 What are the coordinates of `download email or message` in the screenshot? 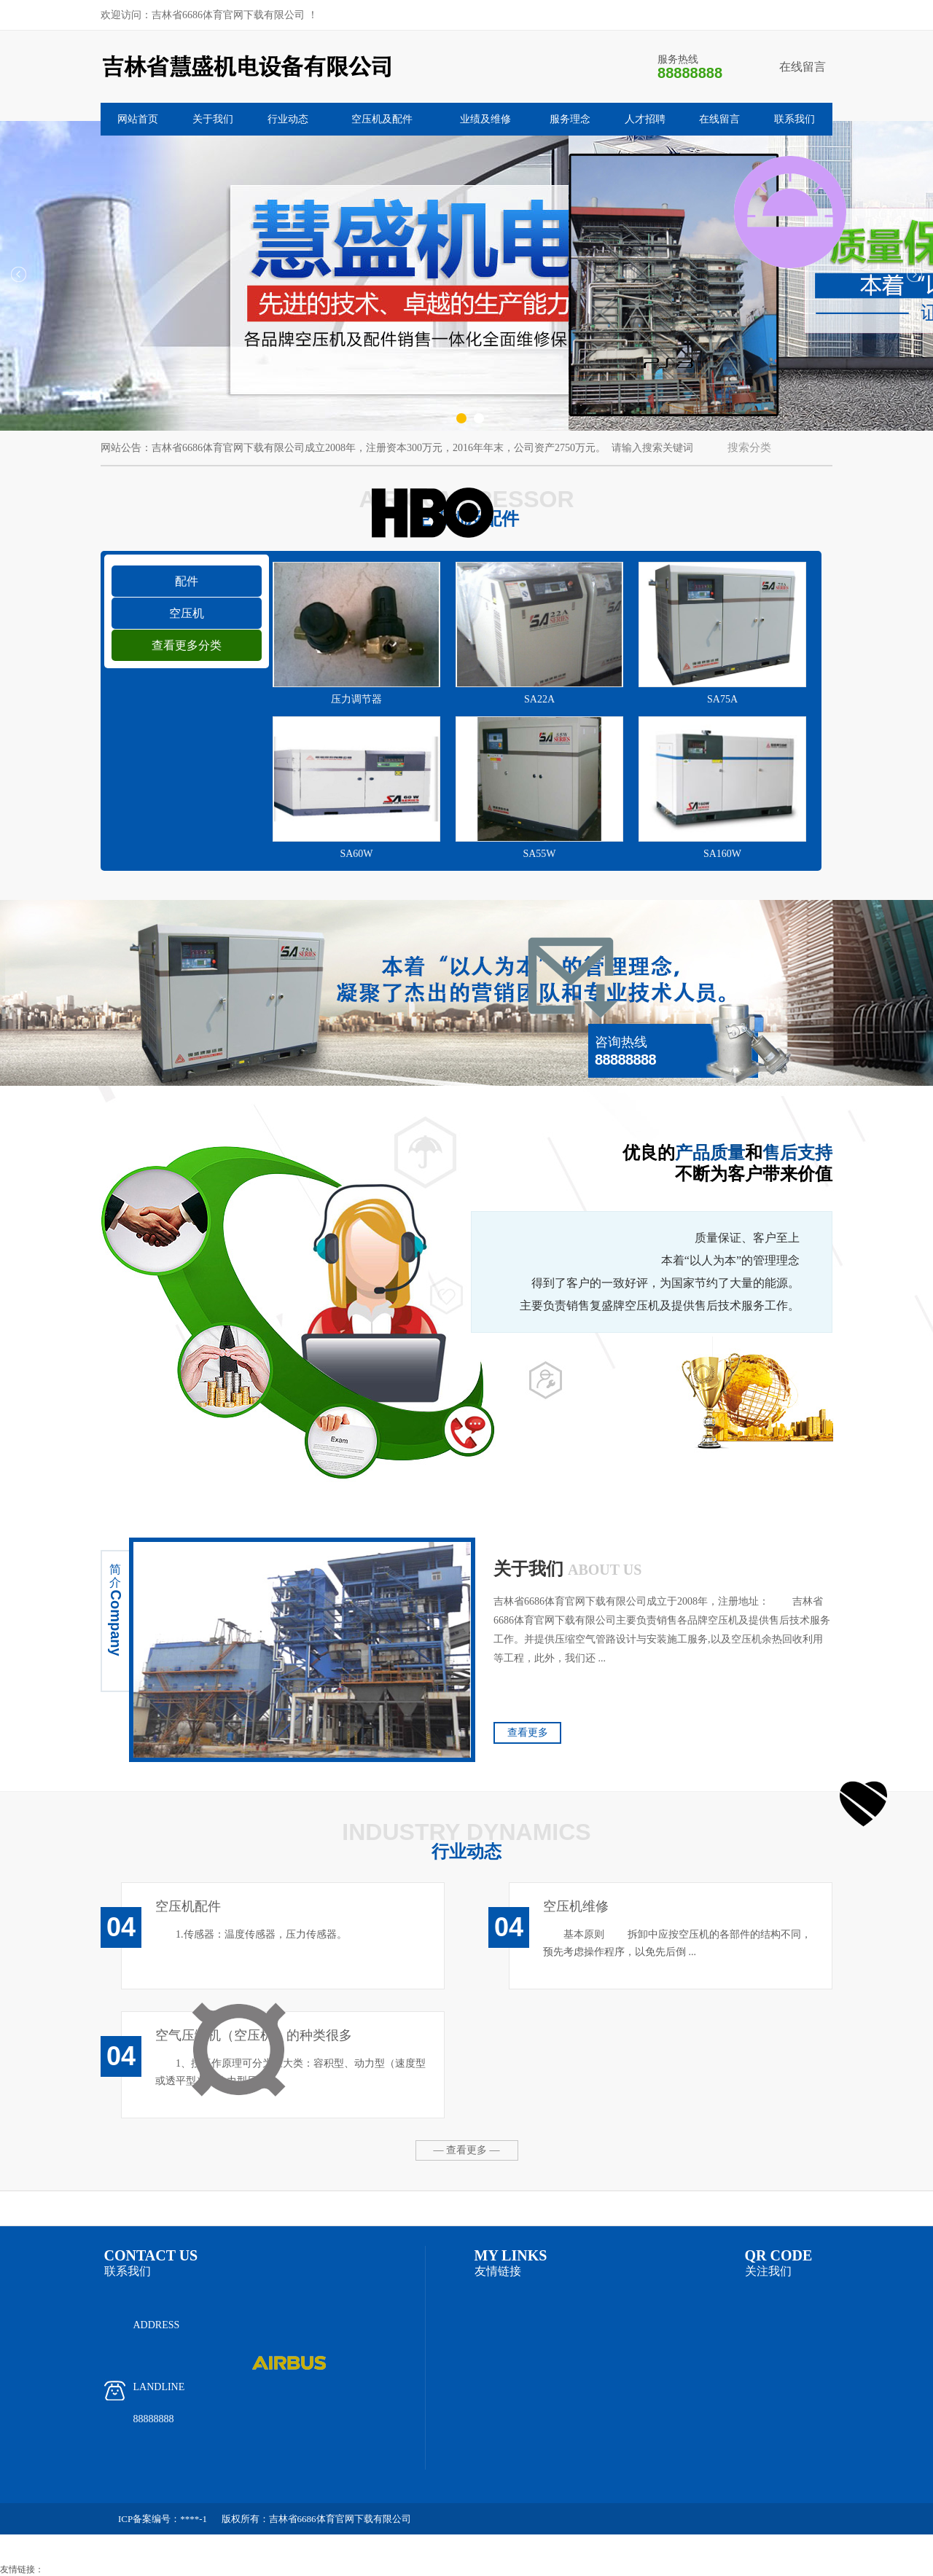 It's located at (571, 976).